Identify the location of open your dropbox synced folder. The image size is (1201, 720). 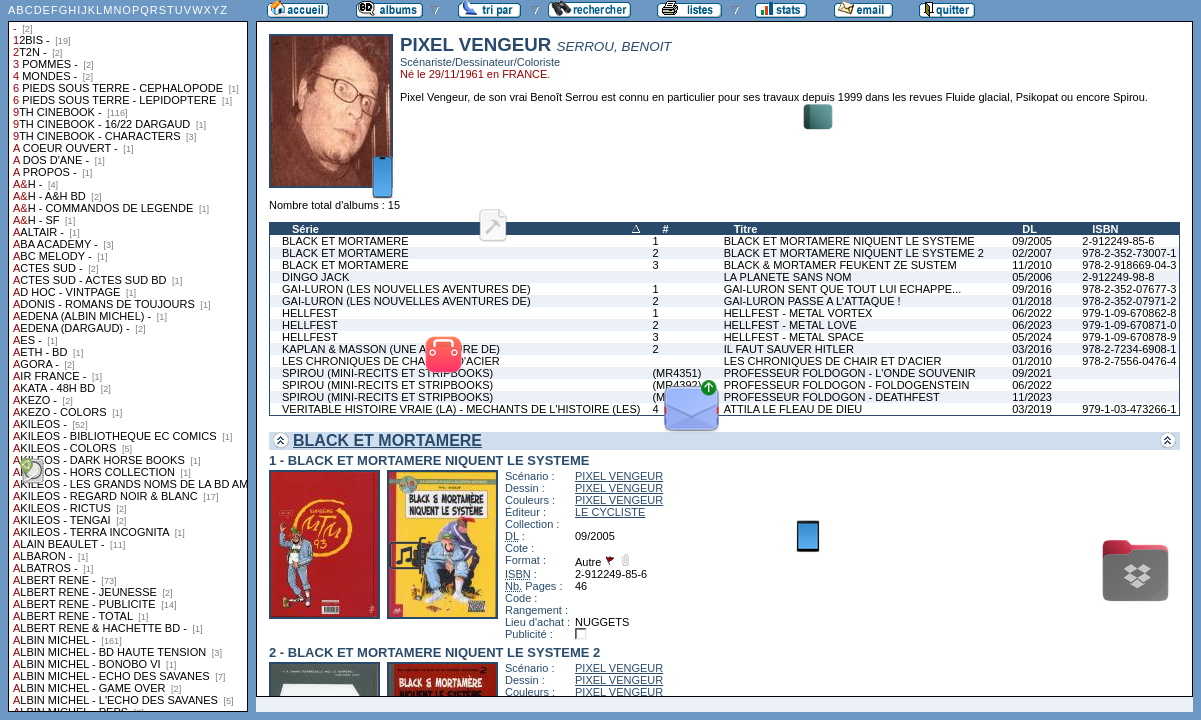
(1135, 570).